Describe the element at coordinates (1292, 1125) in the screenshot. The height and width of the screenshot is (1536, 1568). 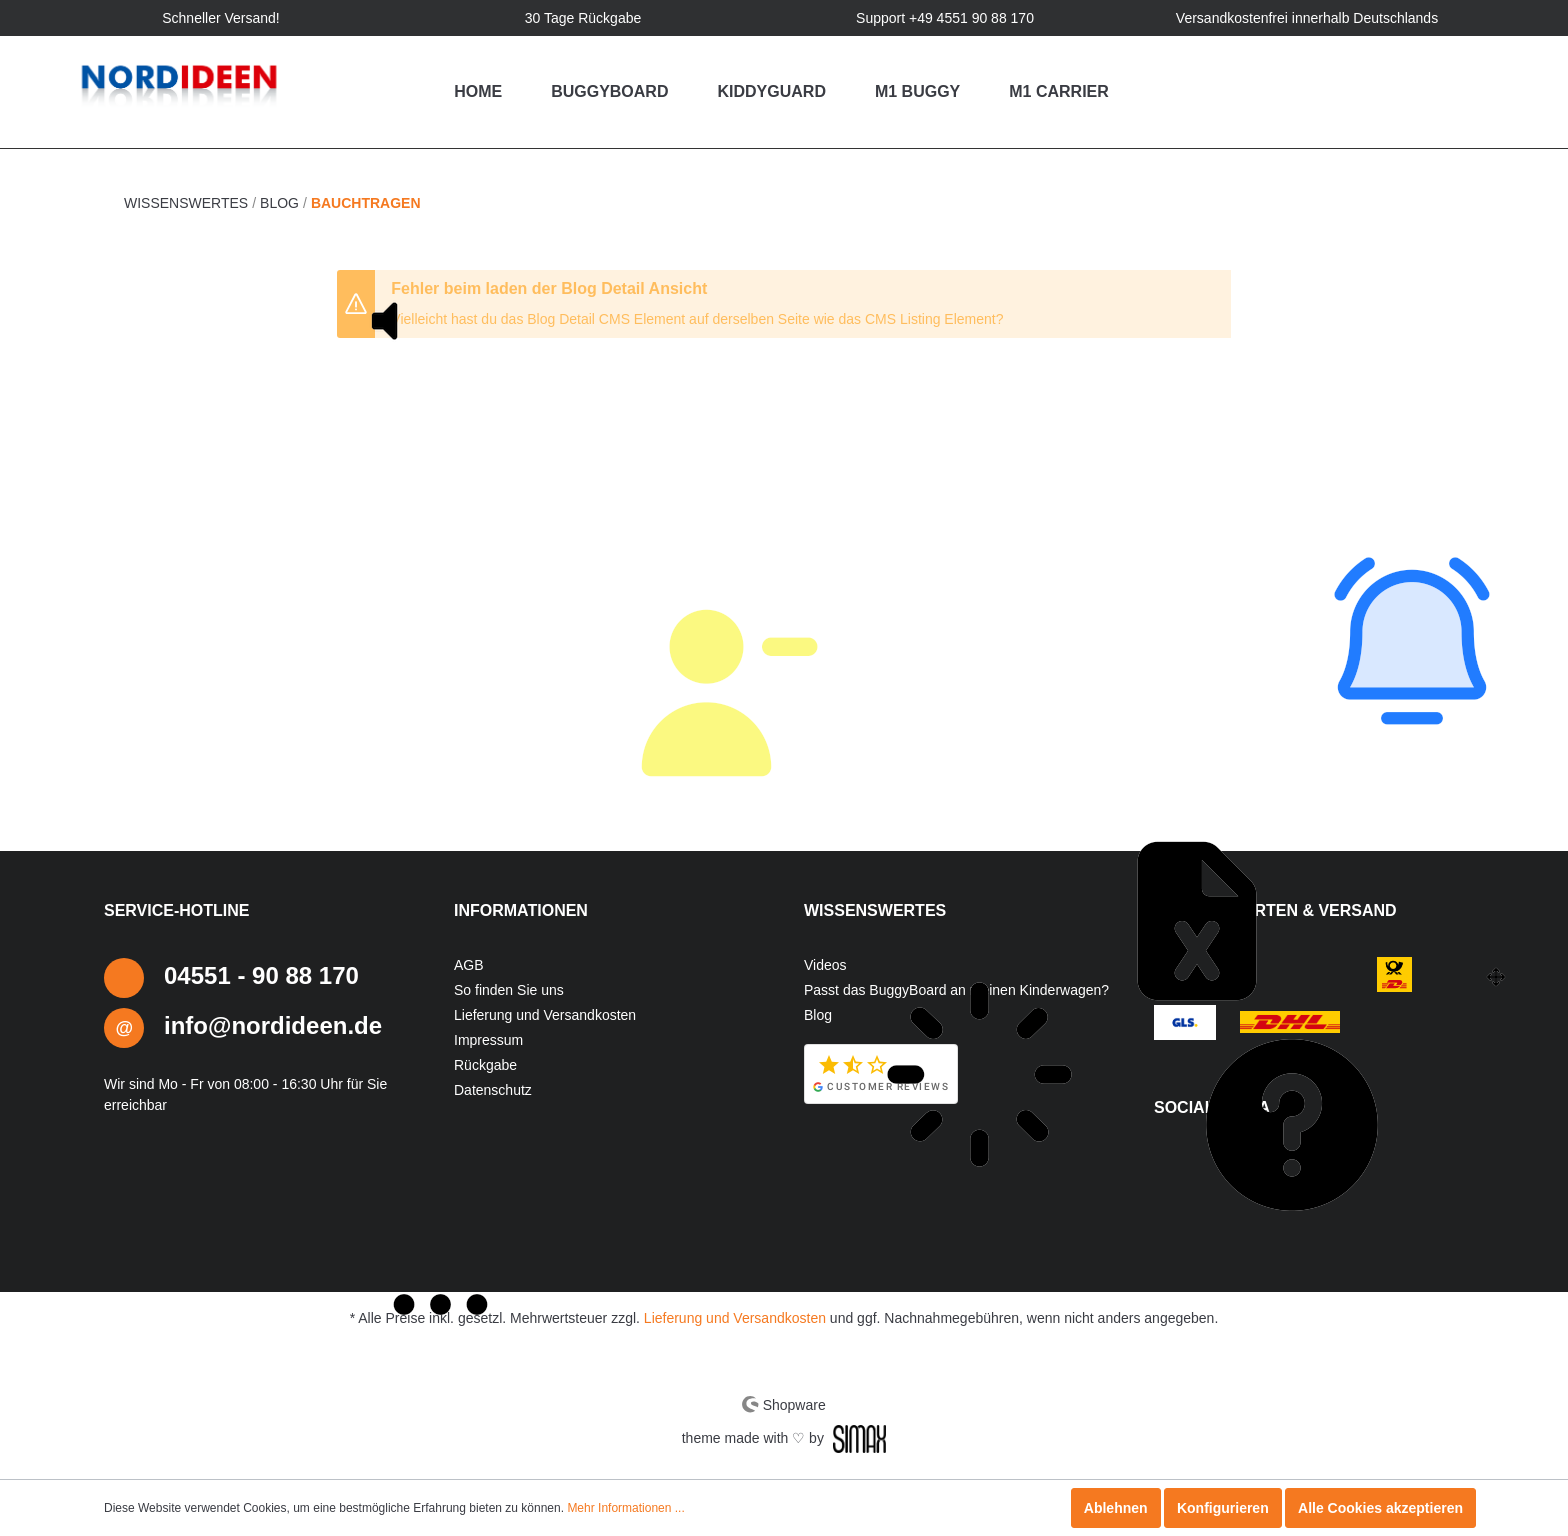
I see `access help or support information` at that location.